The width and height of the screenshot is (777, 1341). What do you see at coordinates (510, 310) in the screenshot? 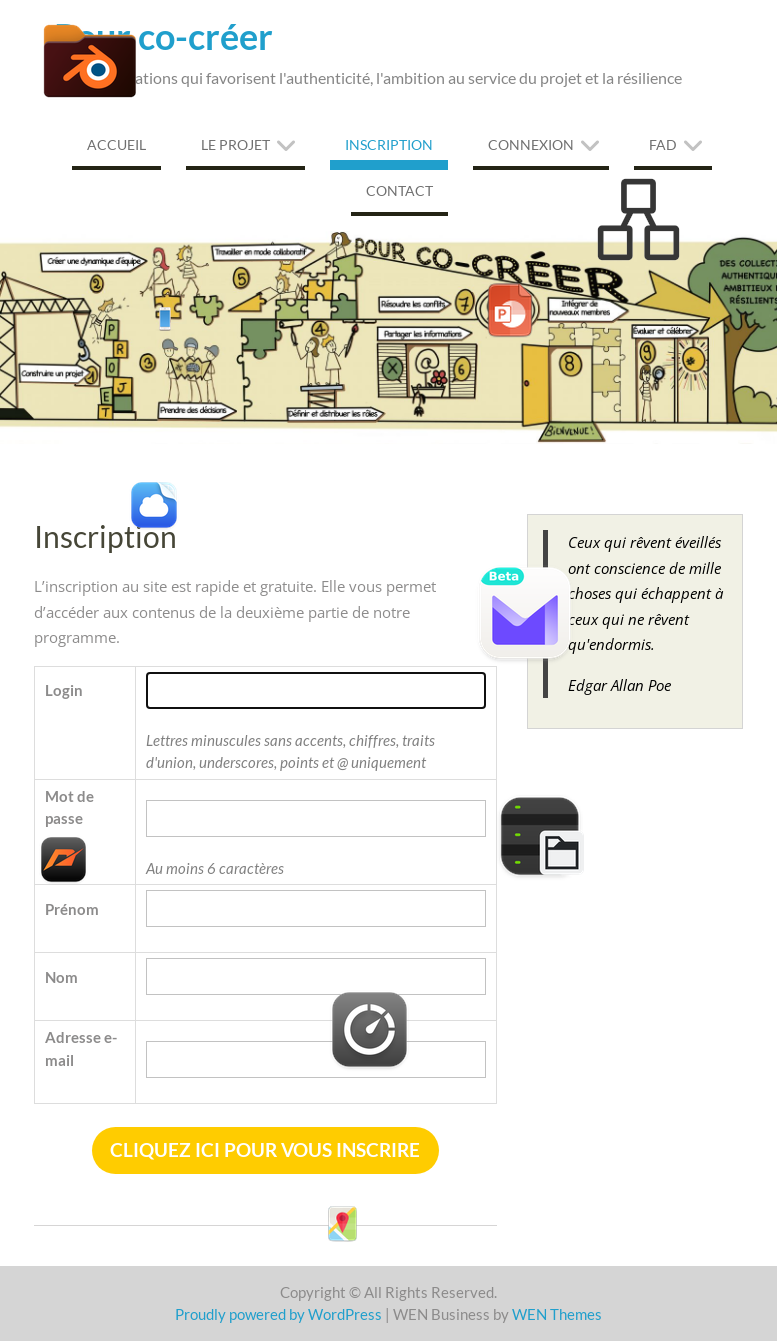
I see `a microsoft powerpoint file` at bounding box center [510, 310].